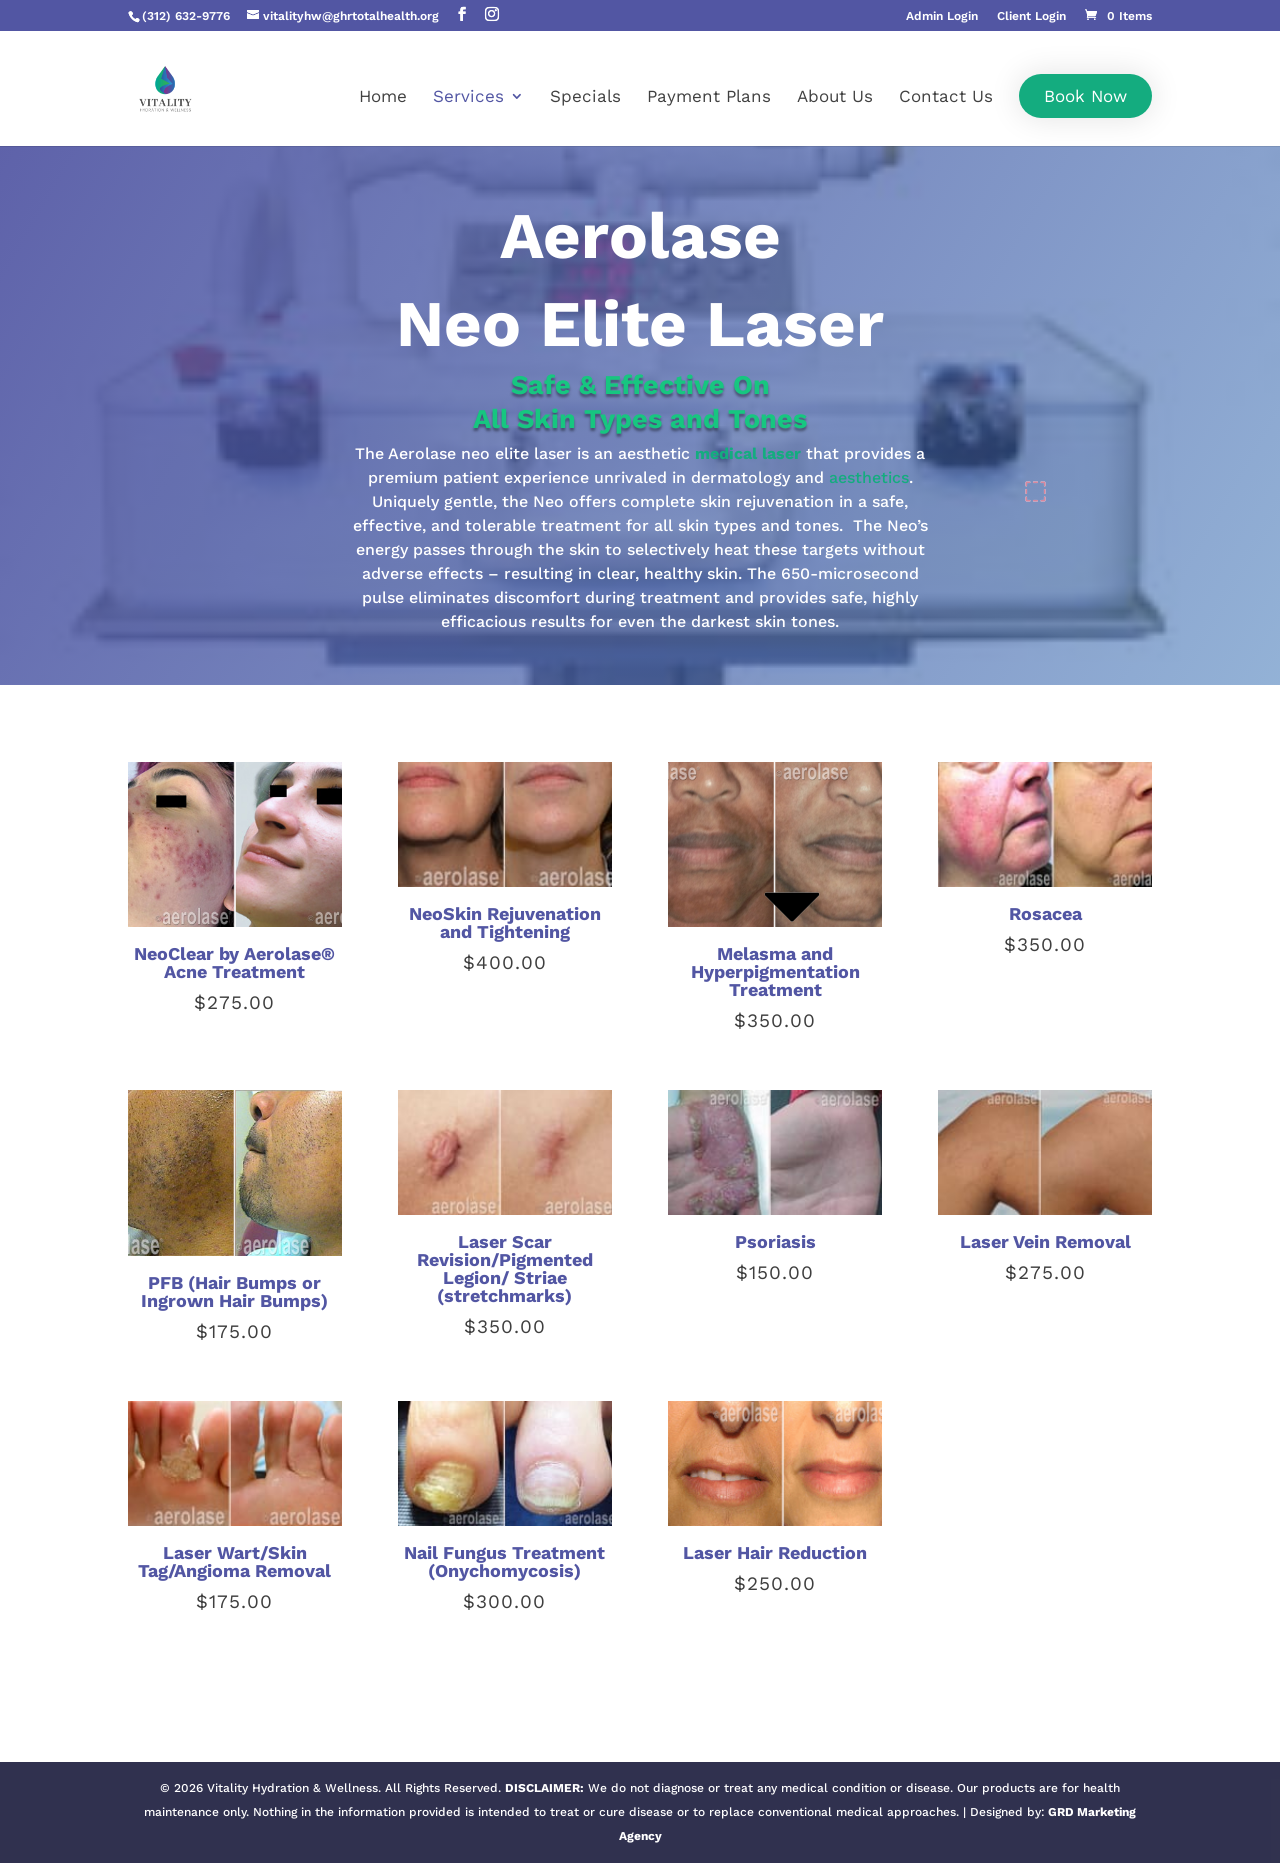  Describe the element at coordinates (1035, 491) in the screenshot. I see `make a selection on the canvas` at that location.